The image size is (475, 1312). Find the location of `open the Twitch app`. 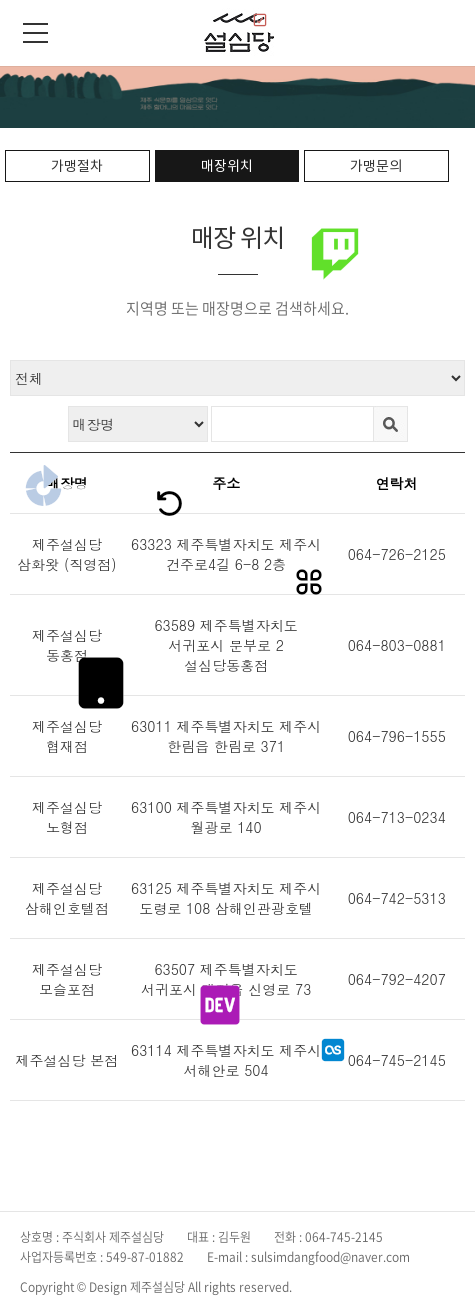

open the Twitch app is located at coordinates (335, 254).